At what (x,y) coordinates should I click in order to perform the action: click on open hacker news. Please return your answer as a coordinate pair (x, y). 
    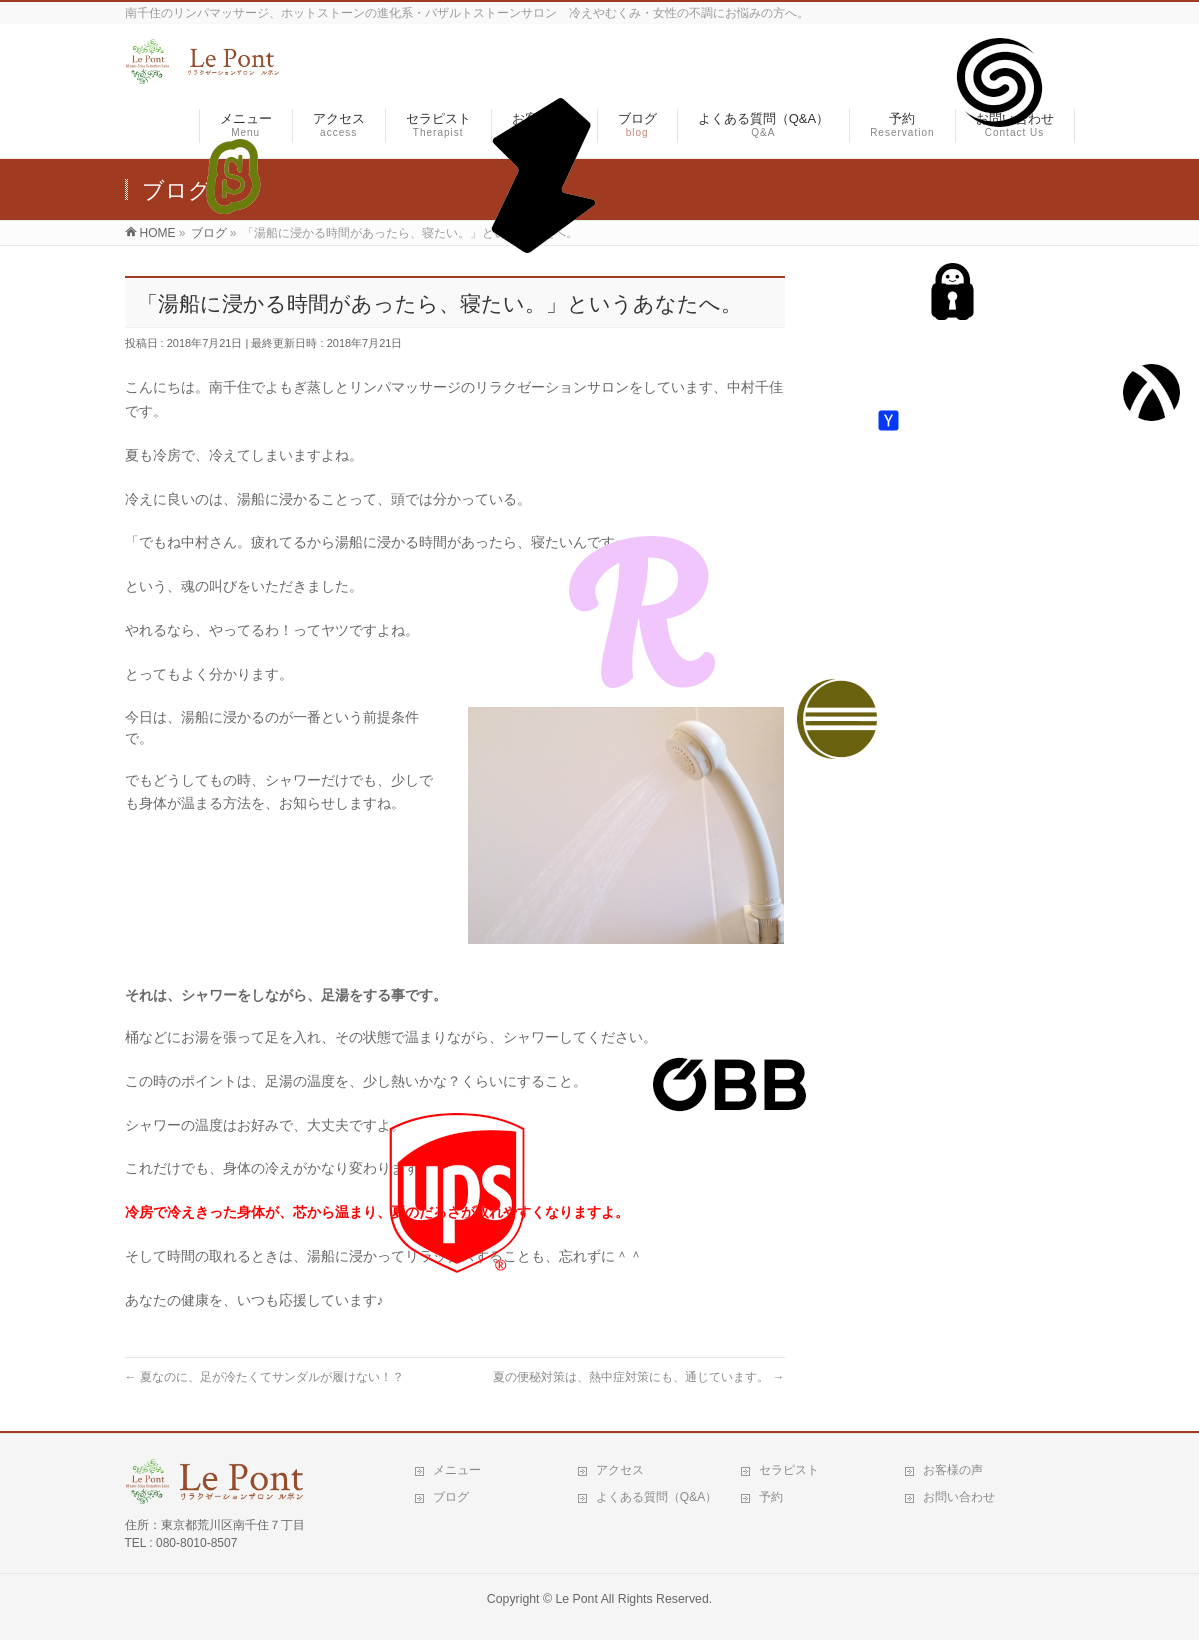
    Looking at the image, I should click on (888, 420).